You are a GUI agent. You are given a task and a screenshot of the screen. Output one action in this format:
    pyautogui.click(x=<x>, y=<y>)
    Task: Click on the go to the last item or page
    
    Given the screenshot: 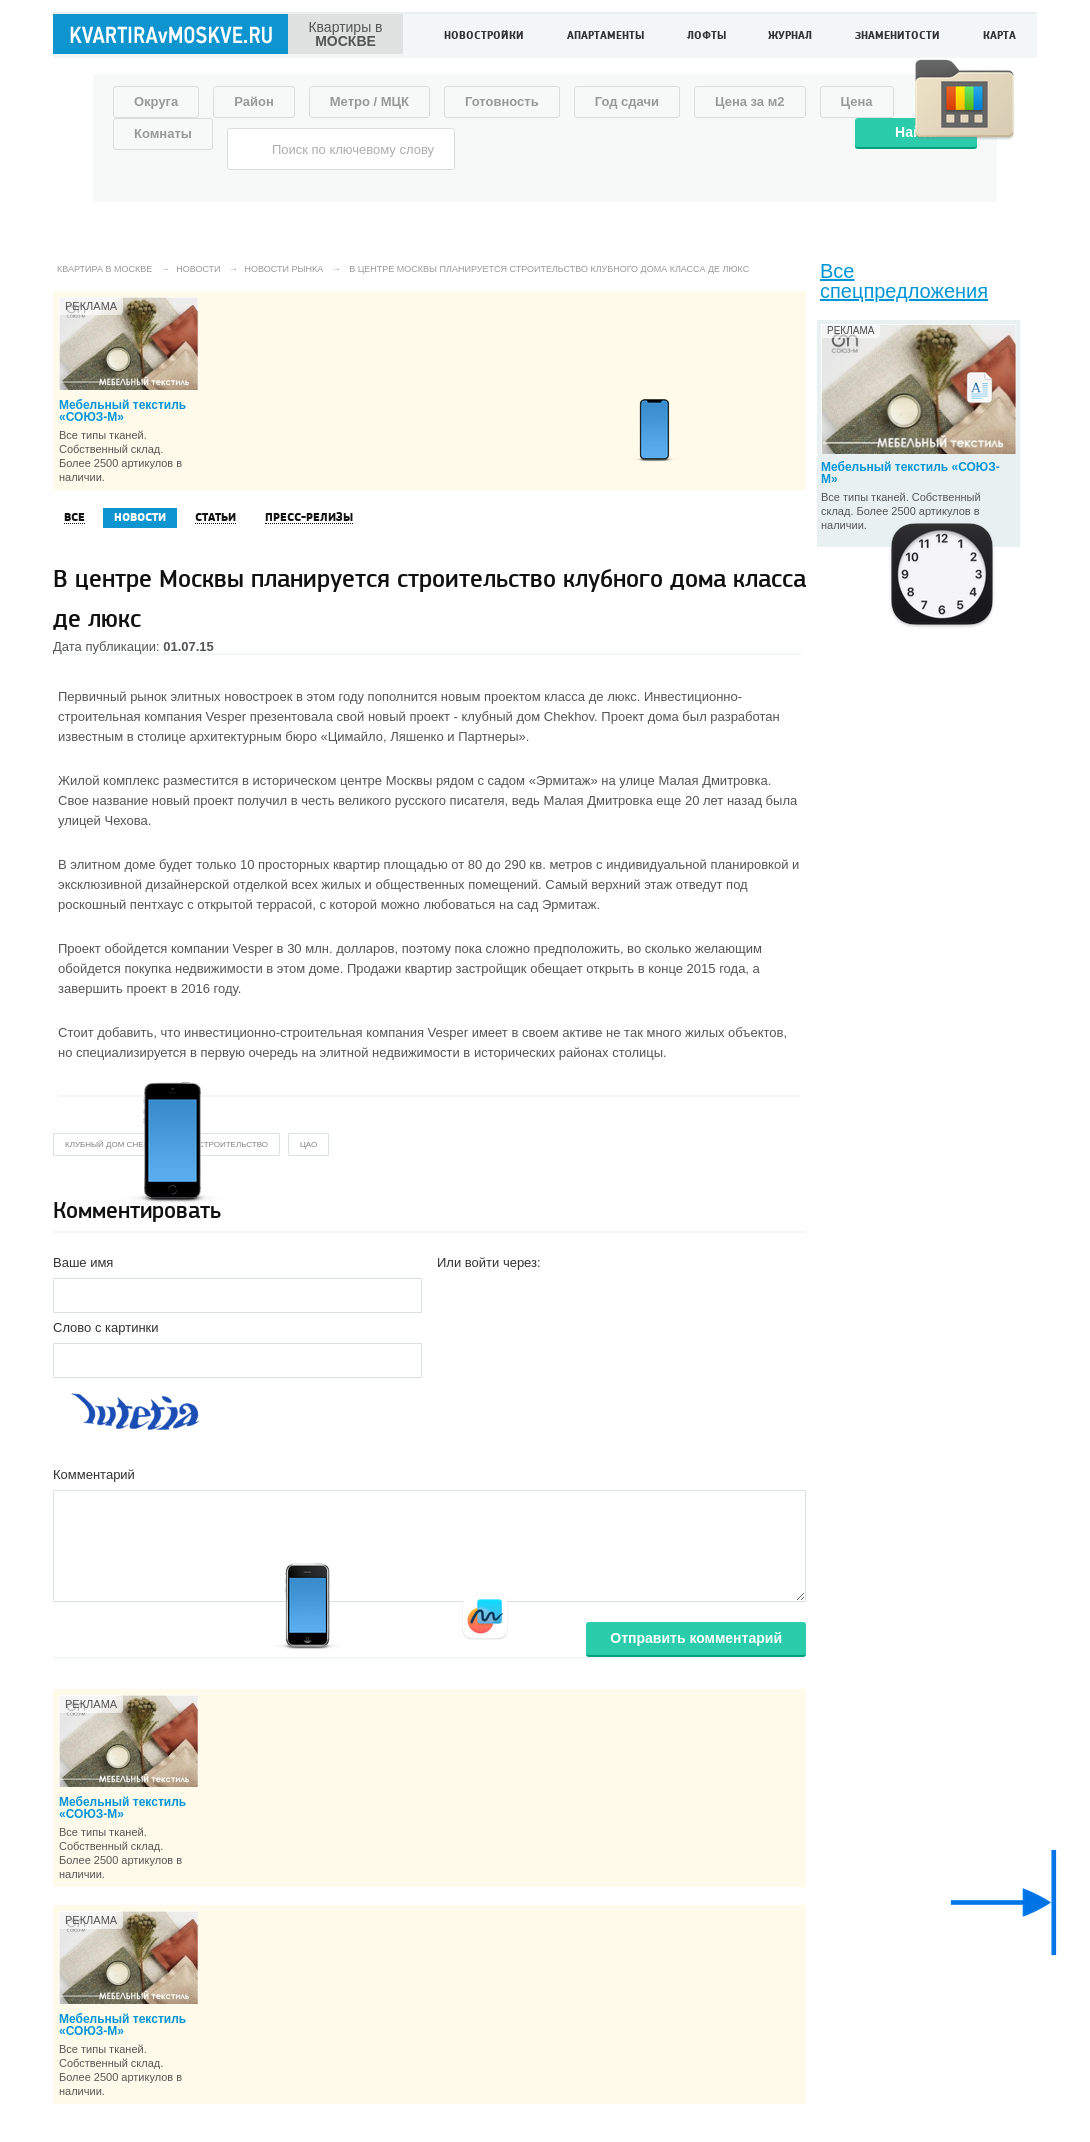 What is the action you would take?
    pyautogui.click(x=1003, y=1902)
    